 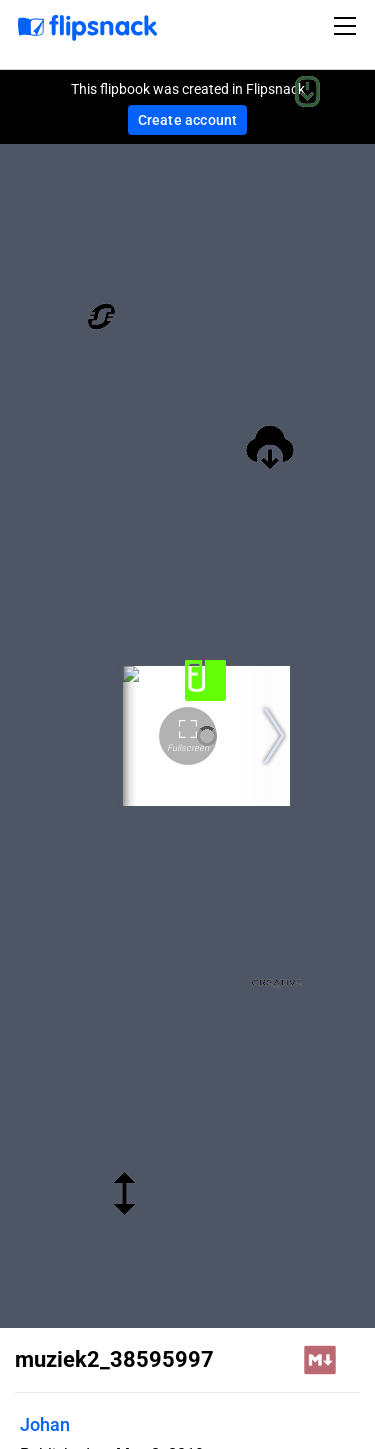 What do you see at coordinates (270, 447) in the screenshot?
I see `download file from cloud storage` at bounding box center [270, 447].